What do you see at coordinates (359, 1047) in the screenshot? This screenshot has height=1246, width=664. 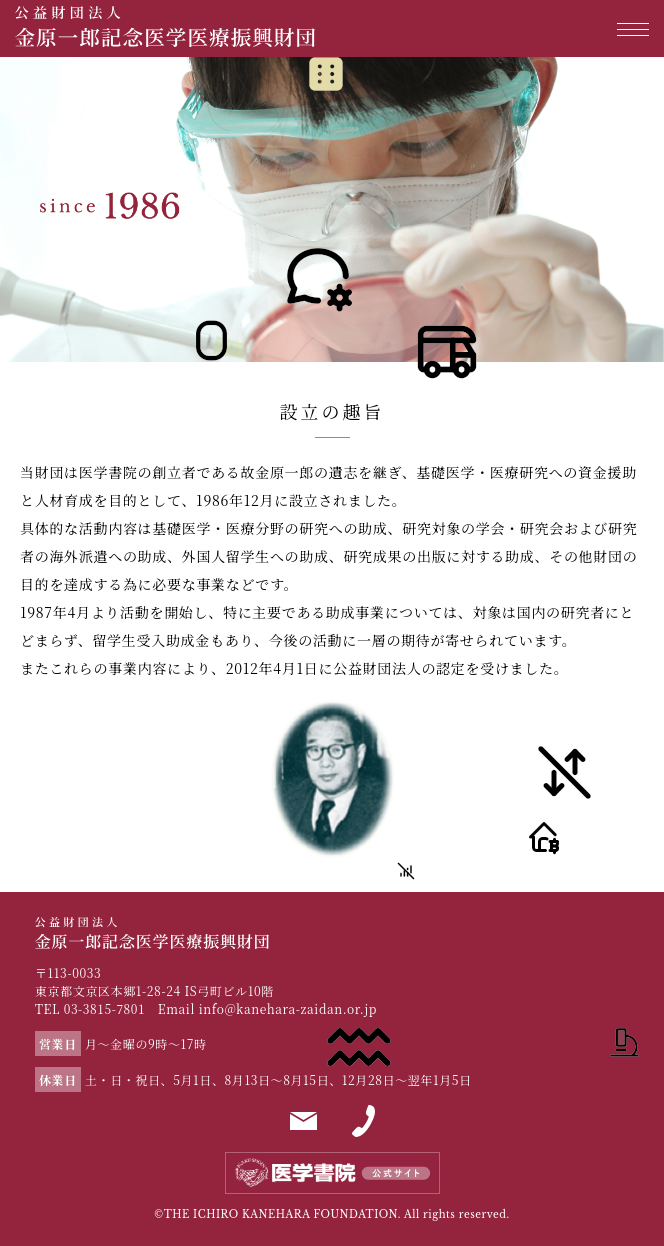 I see `indicates aquarius zodiac sign` at bounding box center [359, 1047].